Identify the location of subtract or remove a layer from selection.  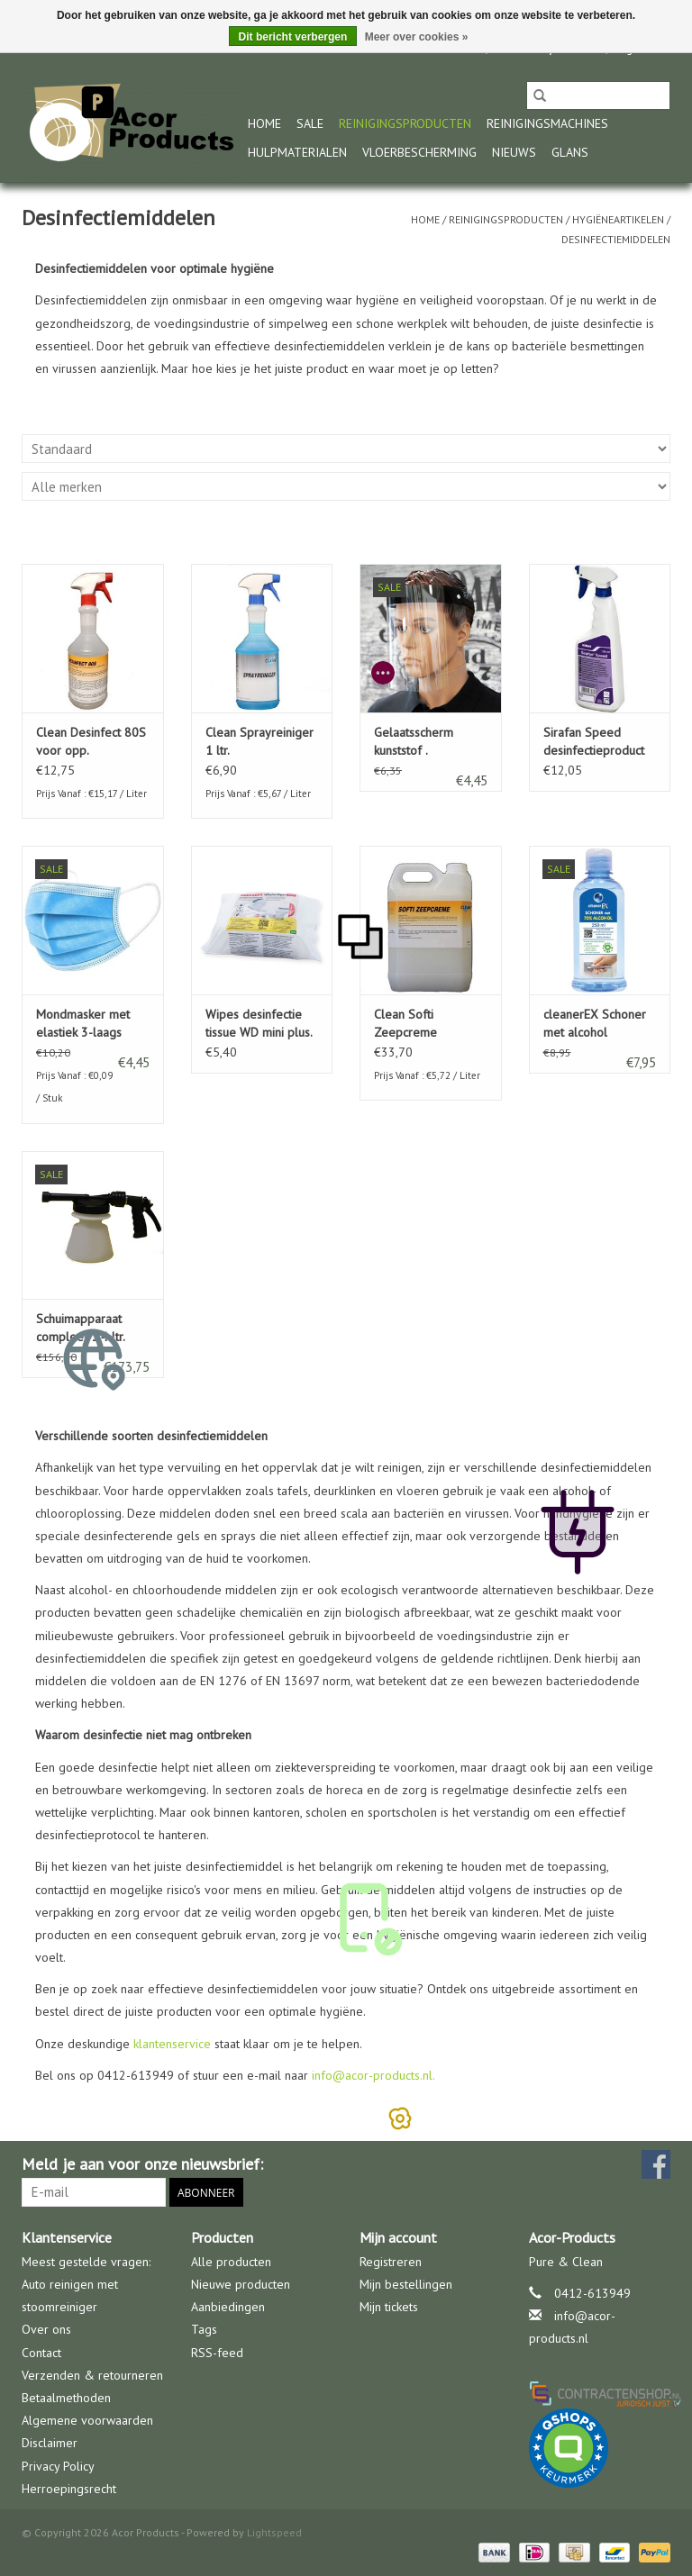
(360, 937).